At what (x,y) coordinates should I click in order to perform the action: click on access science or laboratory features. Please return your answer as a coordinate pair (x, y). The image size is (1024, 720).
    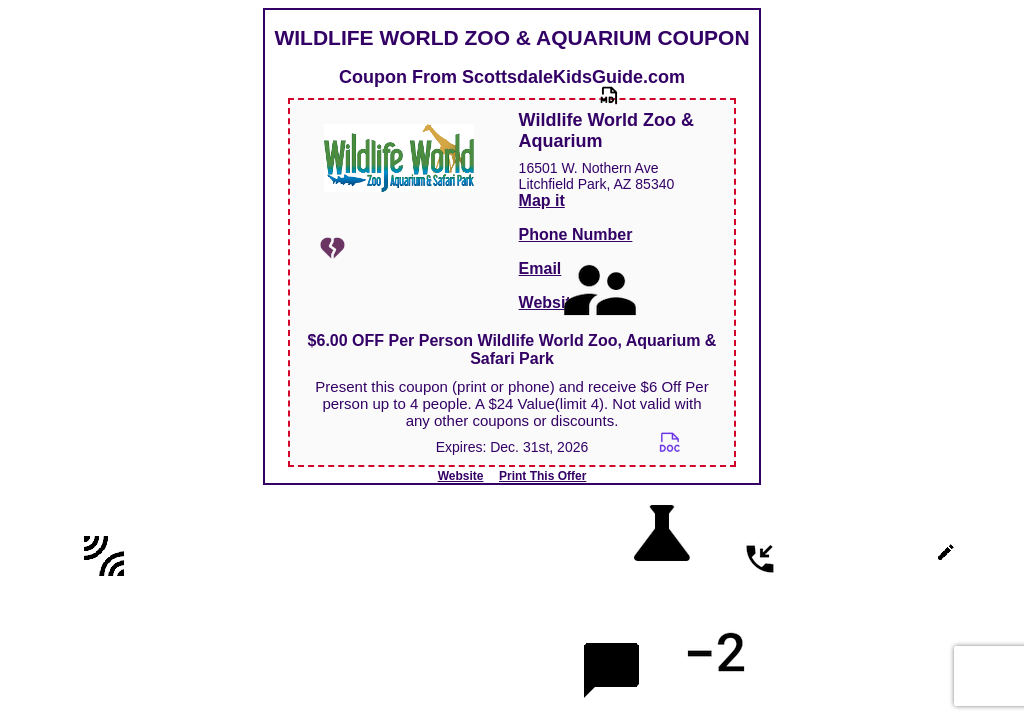
    Looking at the image, I should click on (662, 533).